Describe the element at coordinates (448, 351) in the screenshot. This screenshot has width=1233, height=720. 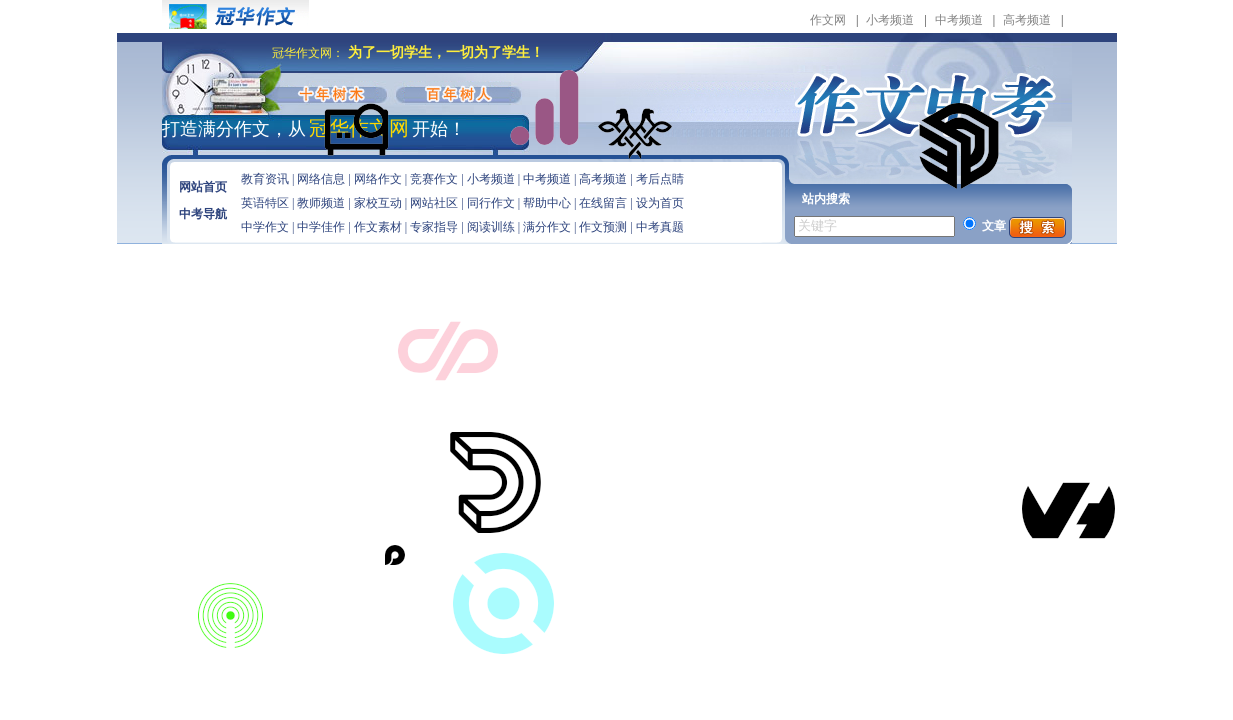
I see `visit pronouns.page website` at that location.